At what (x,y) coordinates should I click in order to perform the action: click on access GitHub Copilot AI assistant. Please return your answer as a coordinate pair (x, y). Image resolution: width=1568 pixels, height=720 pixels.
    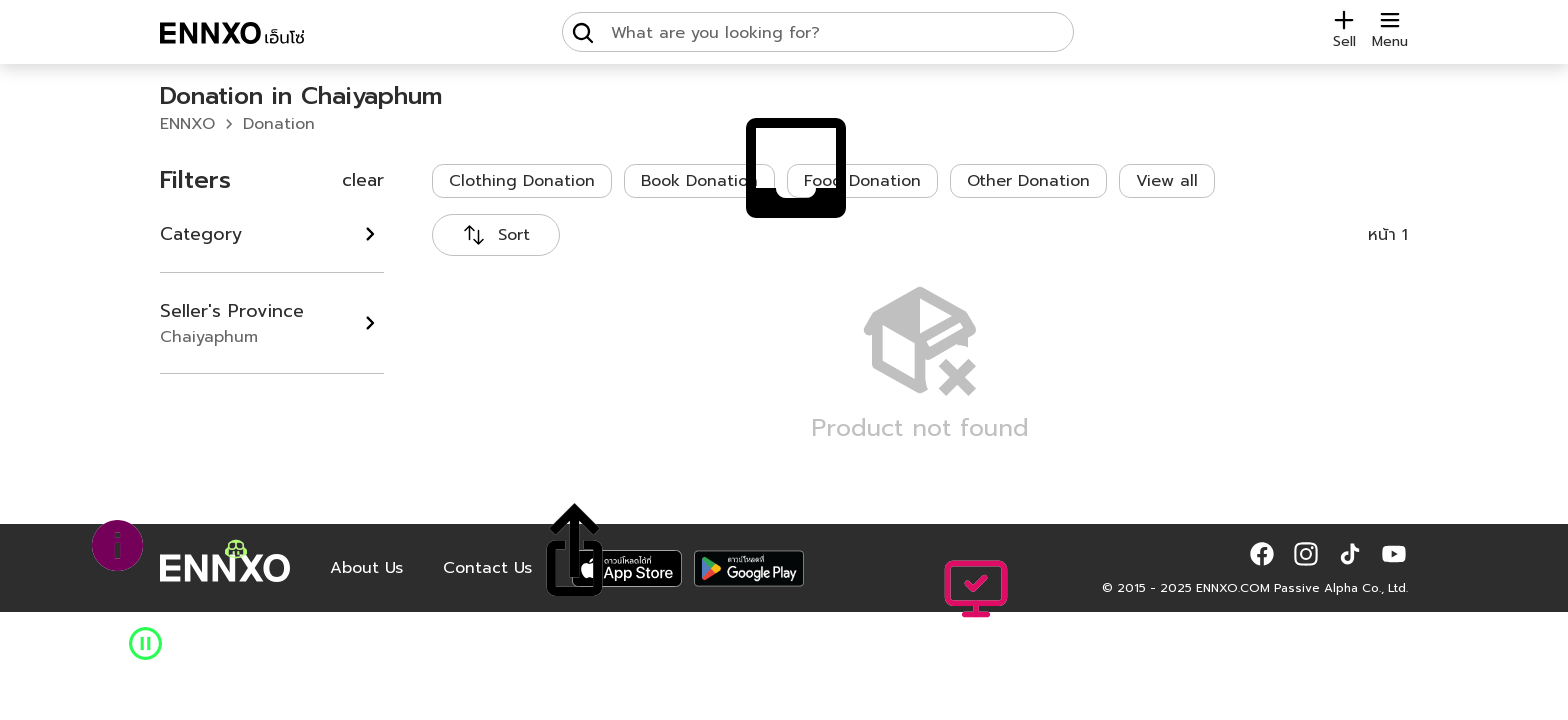
    Looking at the image, I should click on (236, 549).